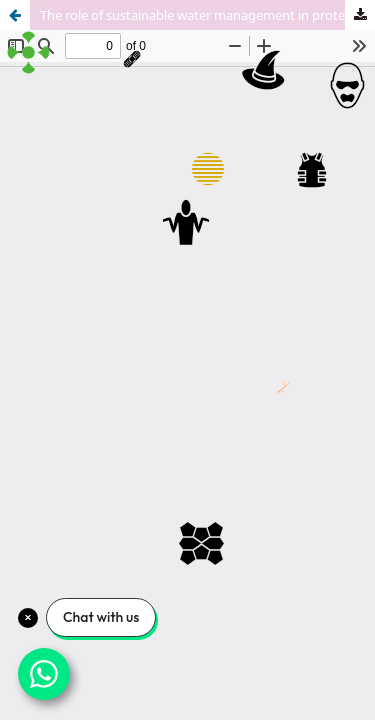 Image resolution: width=375 pixels, height=720 pixels. Describe the element at coordinates (208, 169) in the screenshot. I see `represents a holographic or 3D display element` at that location.